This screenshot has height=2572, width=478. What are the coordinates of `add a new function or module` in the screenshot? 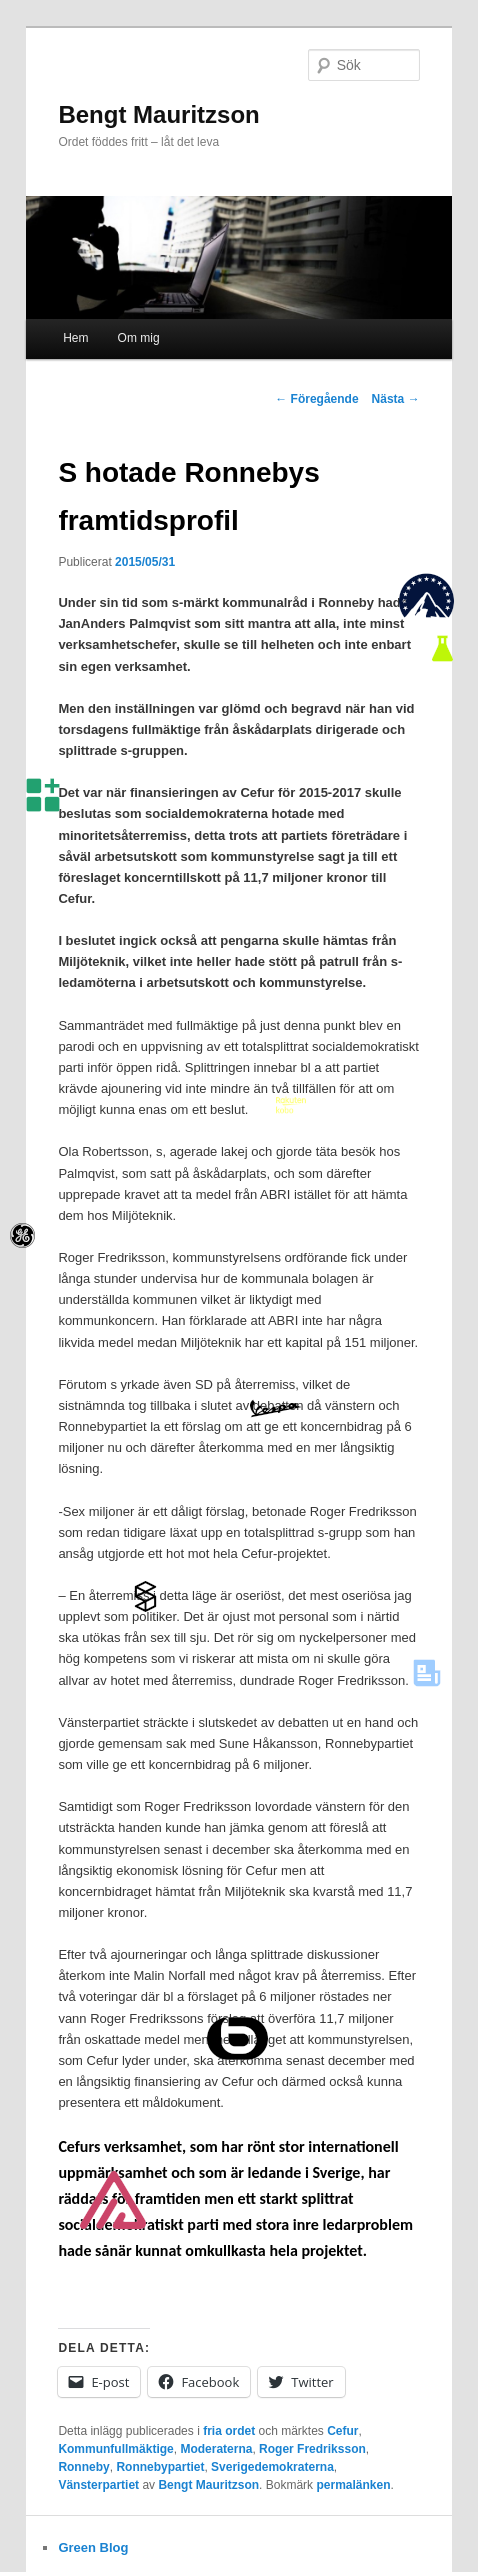 It's located at (43, 795).